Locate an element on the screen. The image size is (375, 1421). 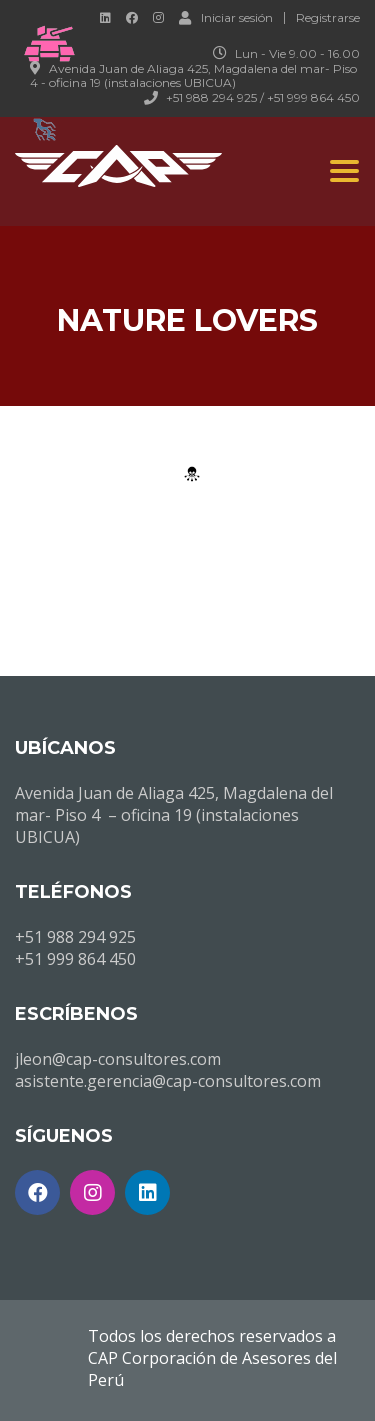
indicates a toxic or hazardous game element is located at coordinates (192, 474).